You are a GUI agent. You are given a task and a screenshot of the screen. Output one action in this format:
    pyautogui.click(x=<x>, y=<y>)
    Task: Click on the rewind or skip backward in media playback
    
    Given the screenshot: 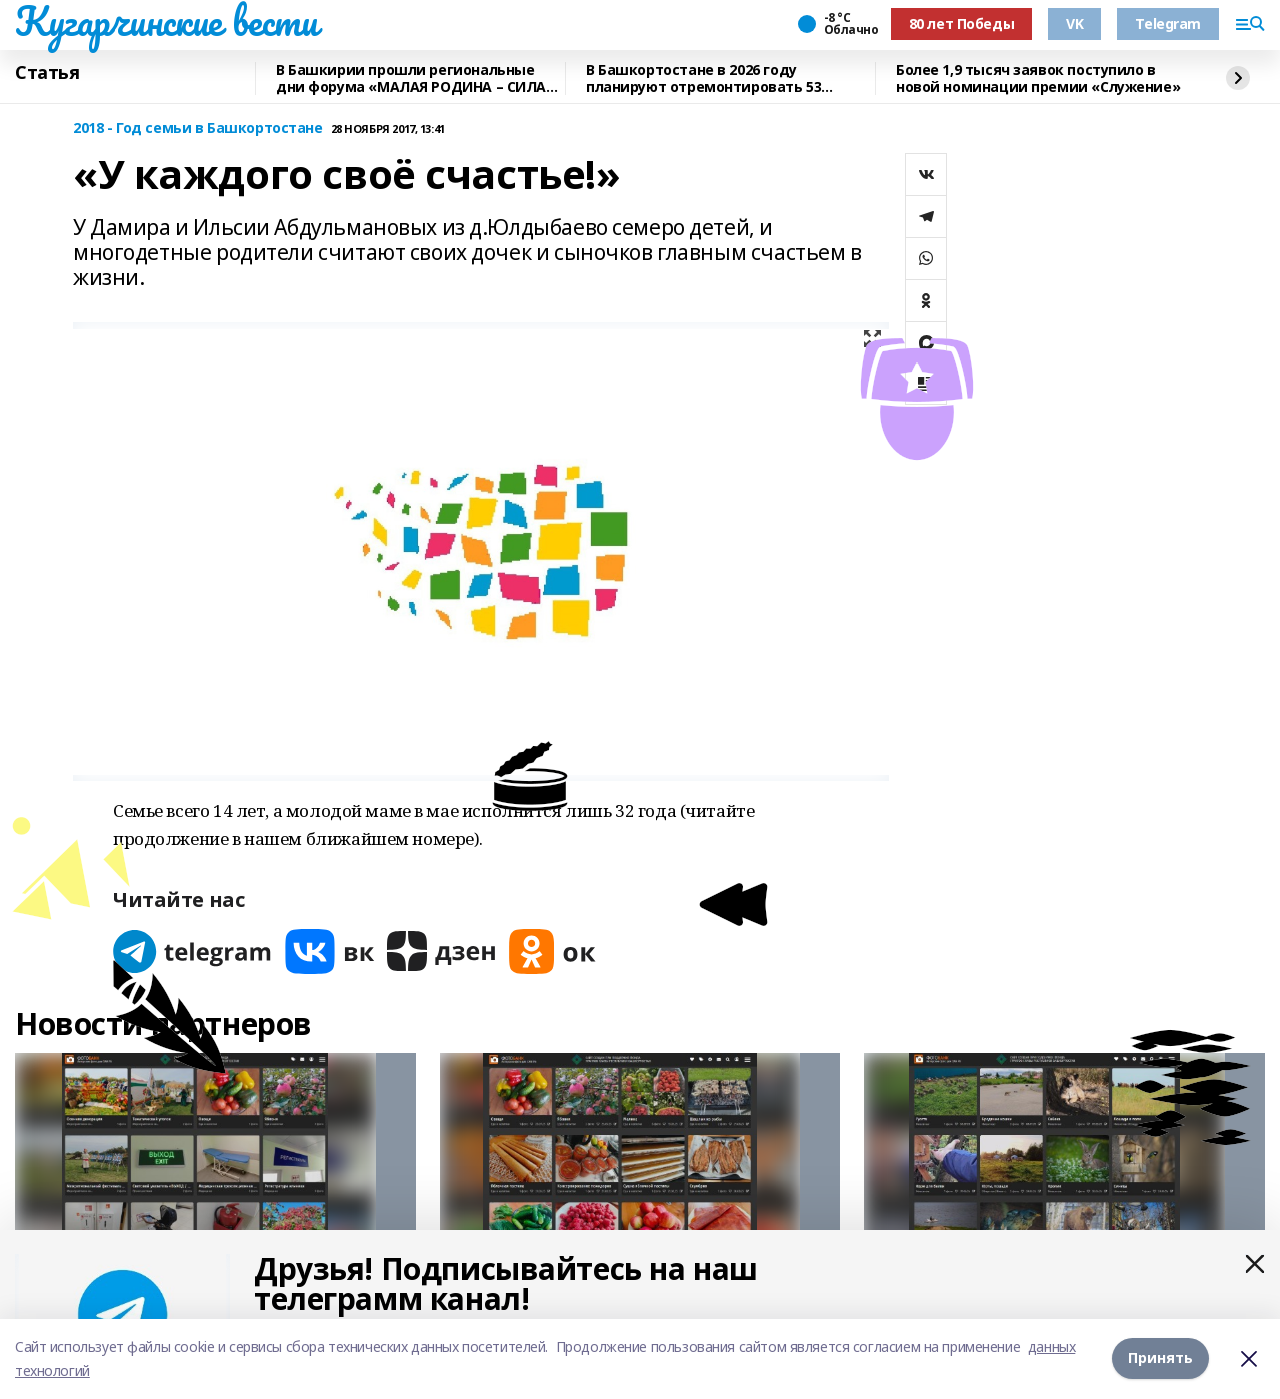 What is the action you would take?
    pyautogui.click(x=733, y=904)
    